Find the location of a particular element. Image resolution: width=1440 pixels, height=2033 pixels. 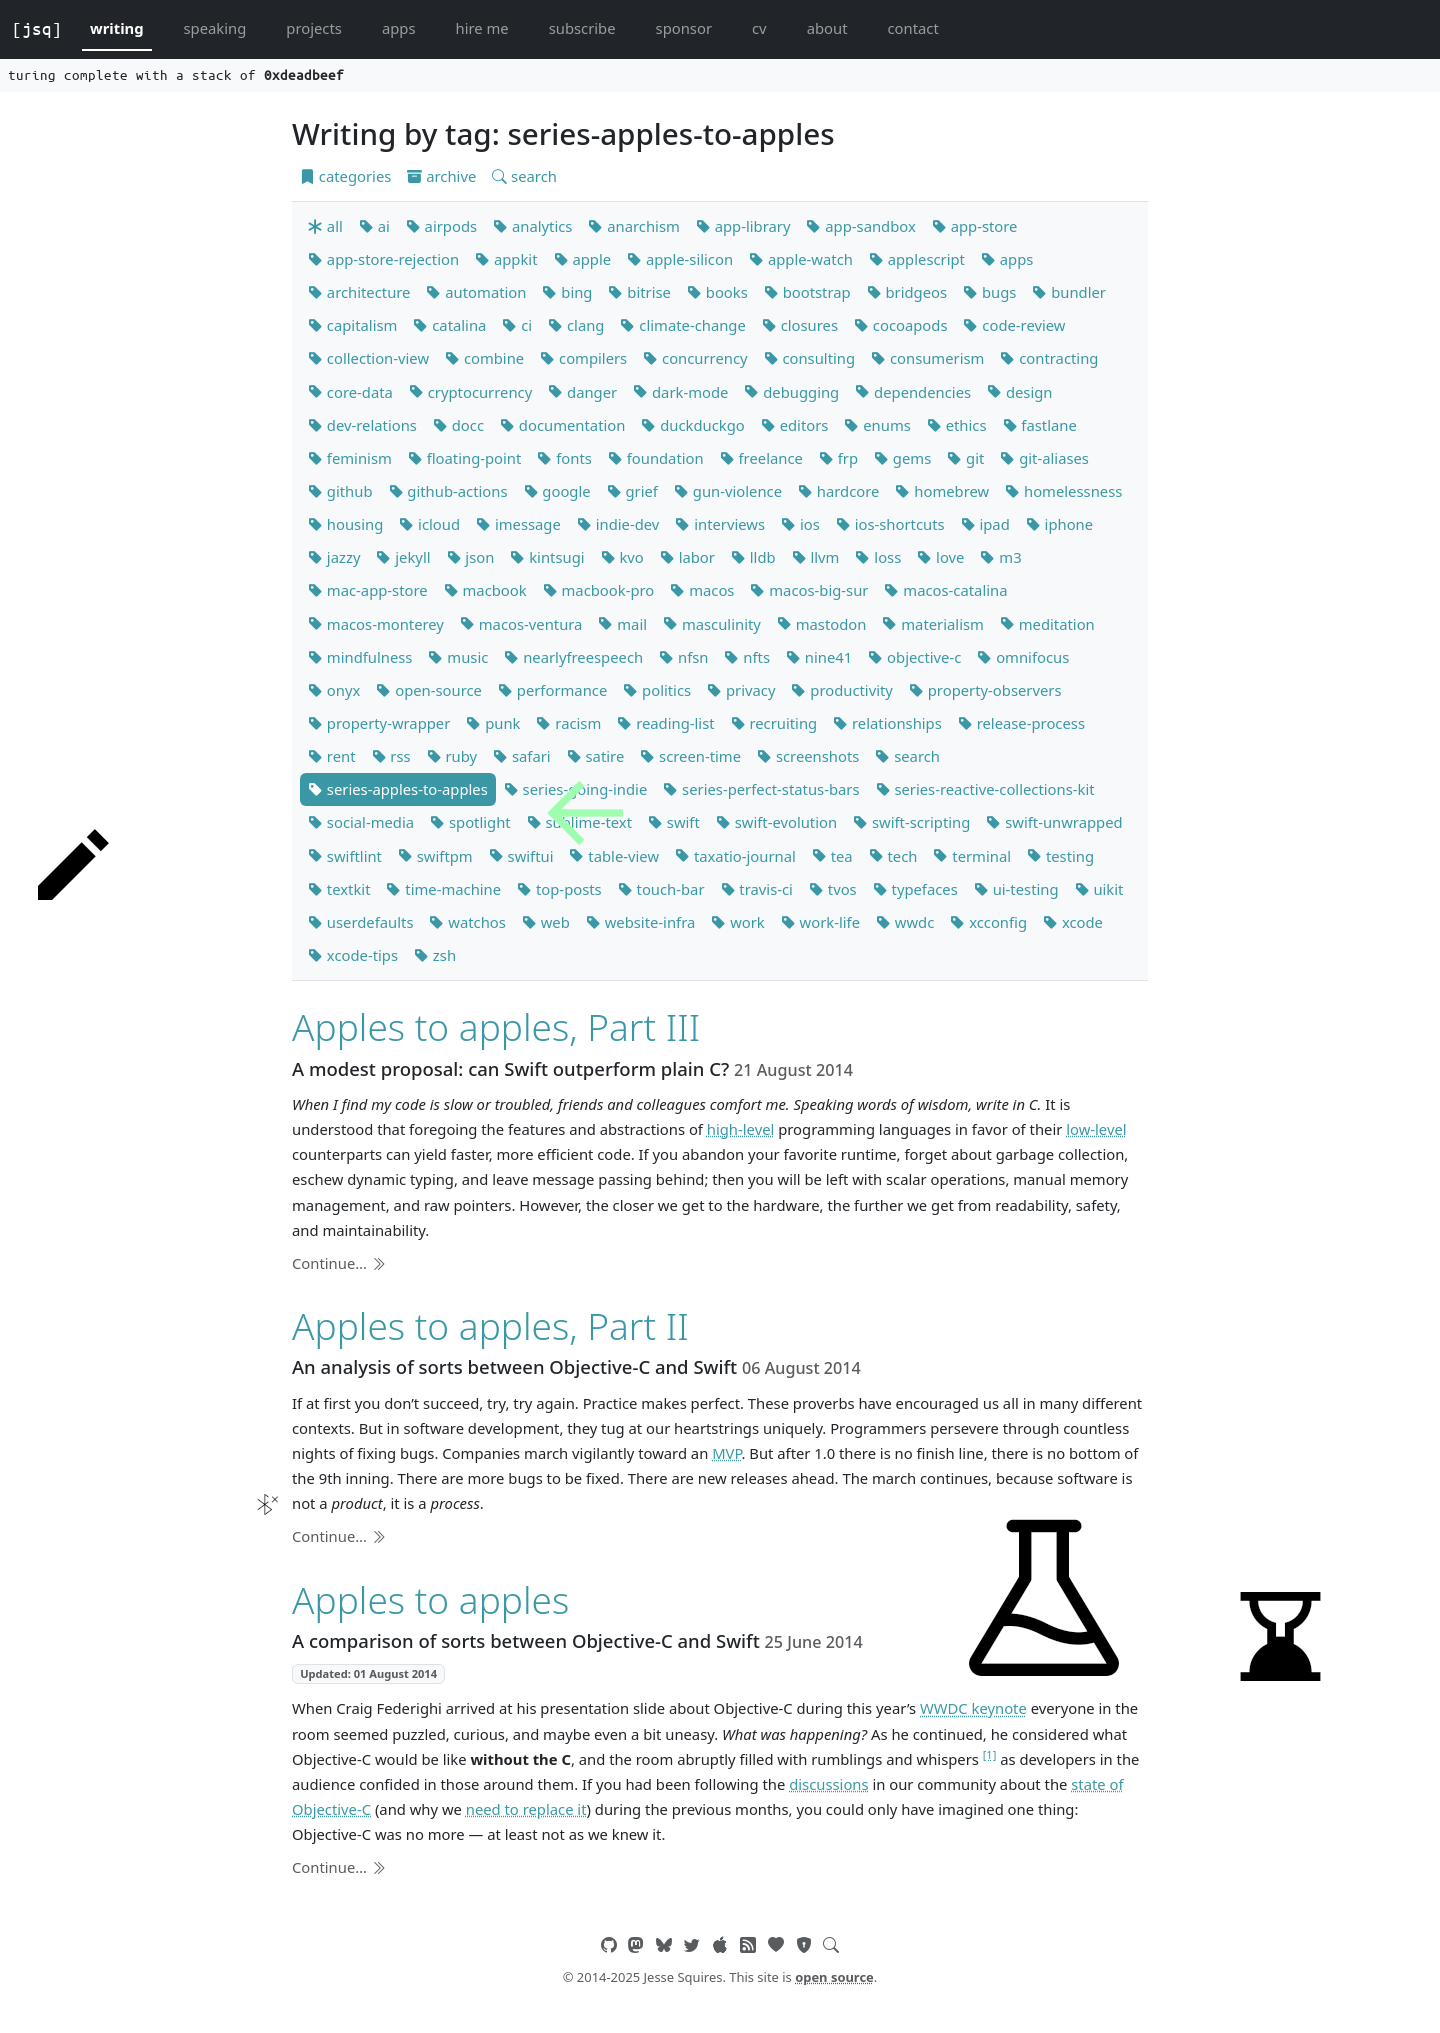

access science or laboratory features is located at coordinates (1044, 1601).